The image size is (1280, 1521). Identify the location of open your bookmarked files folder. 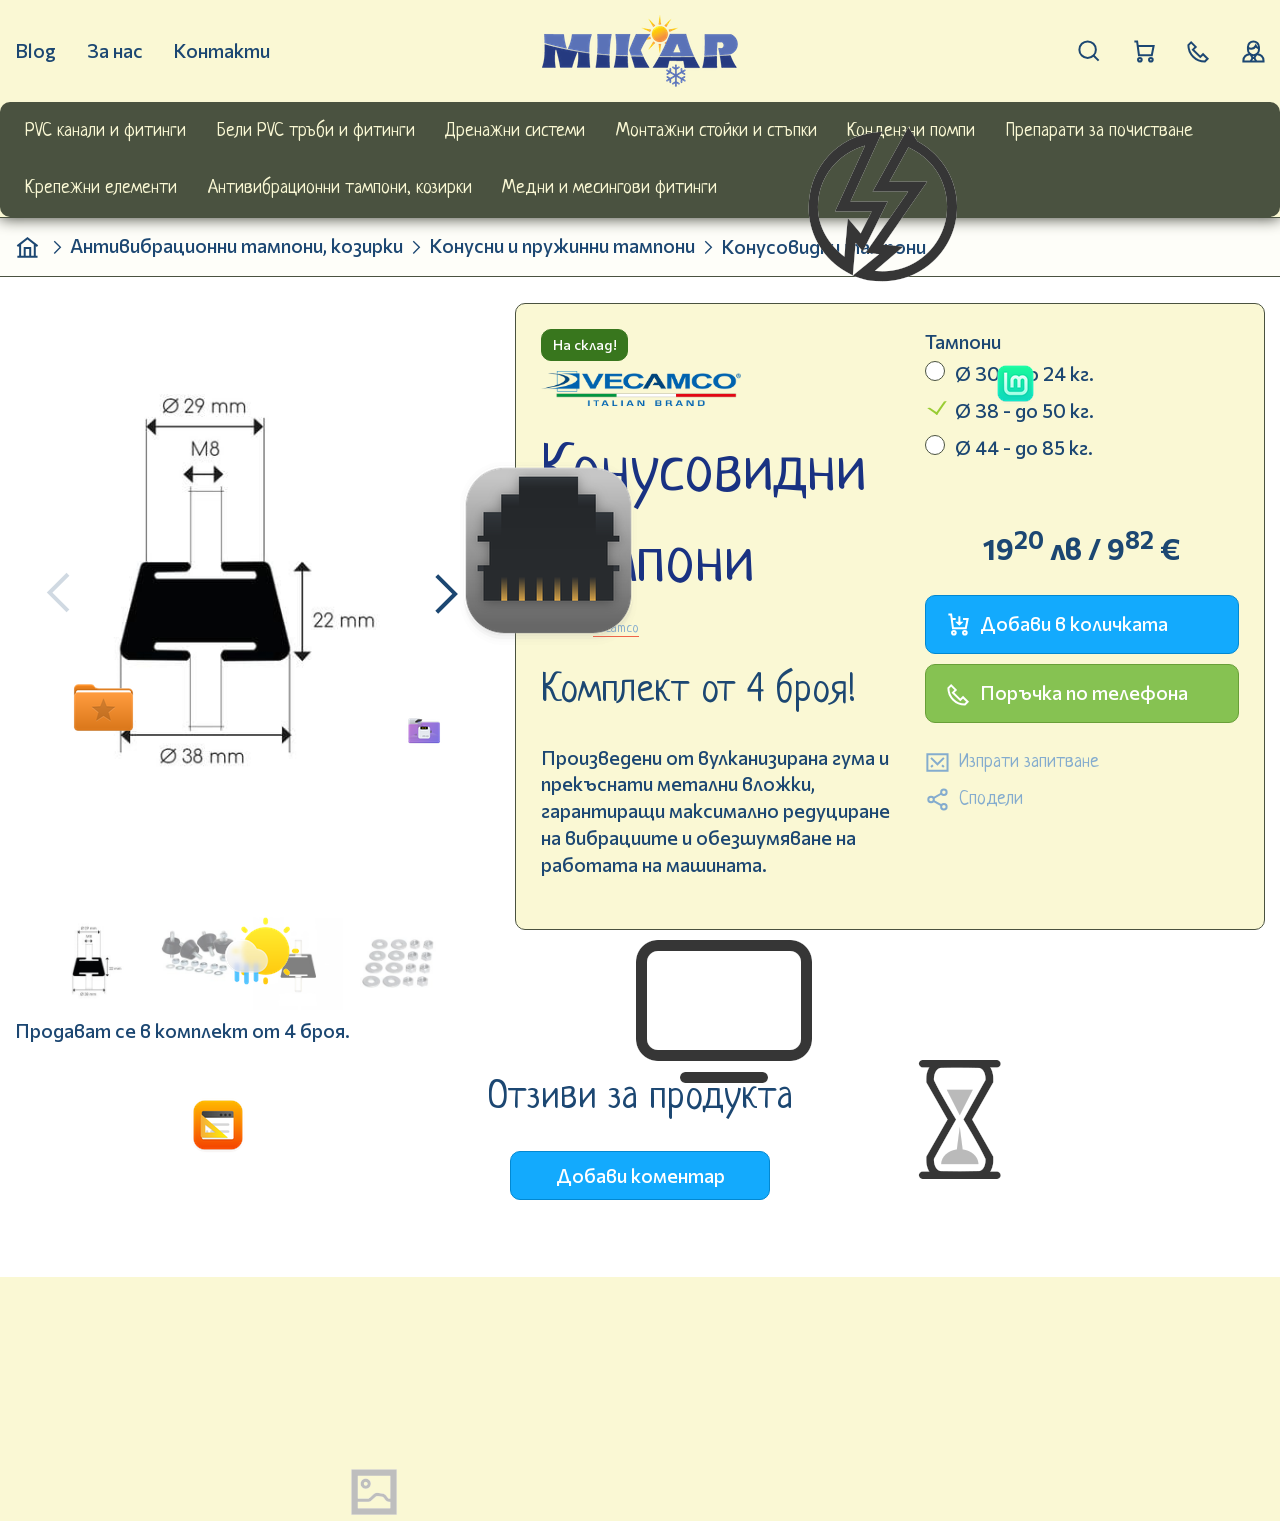
(103, 707).